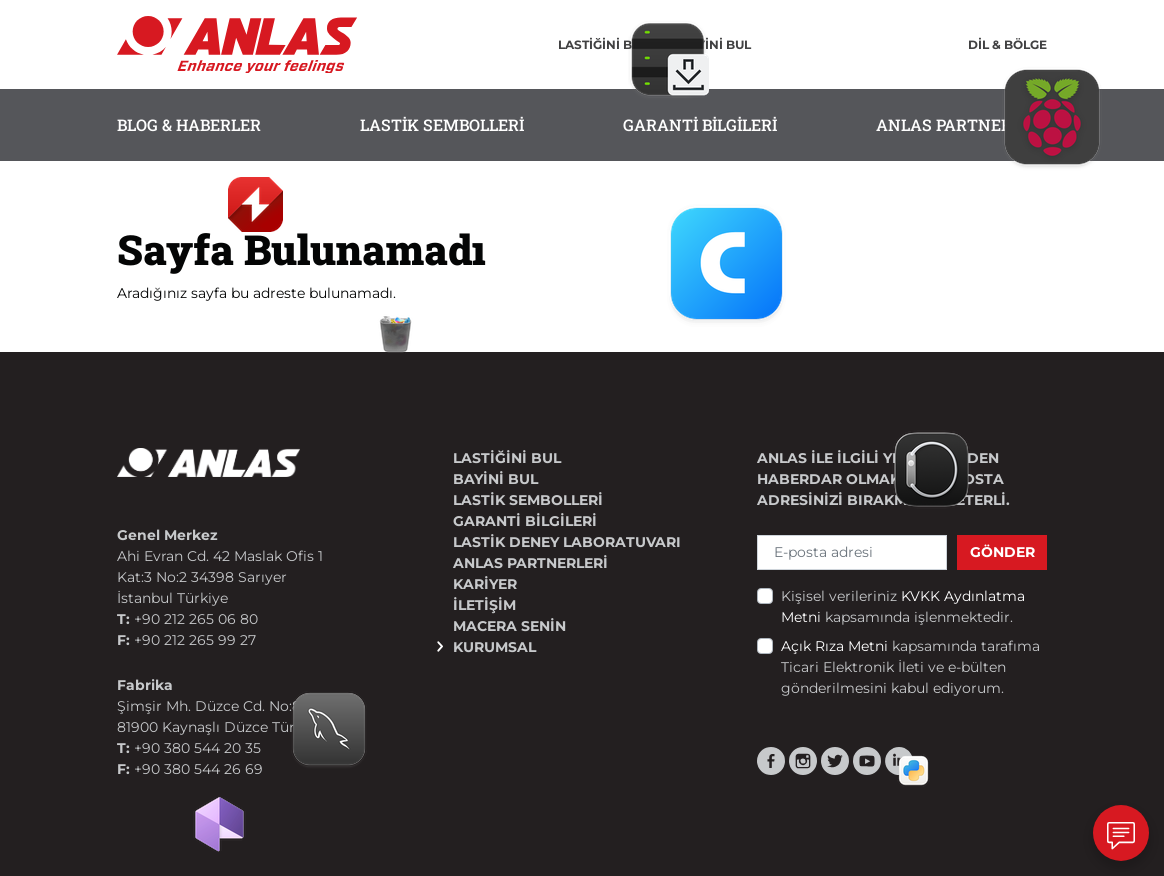  I want to click on launch raspbian operating system, so click(1052, 117).